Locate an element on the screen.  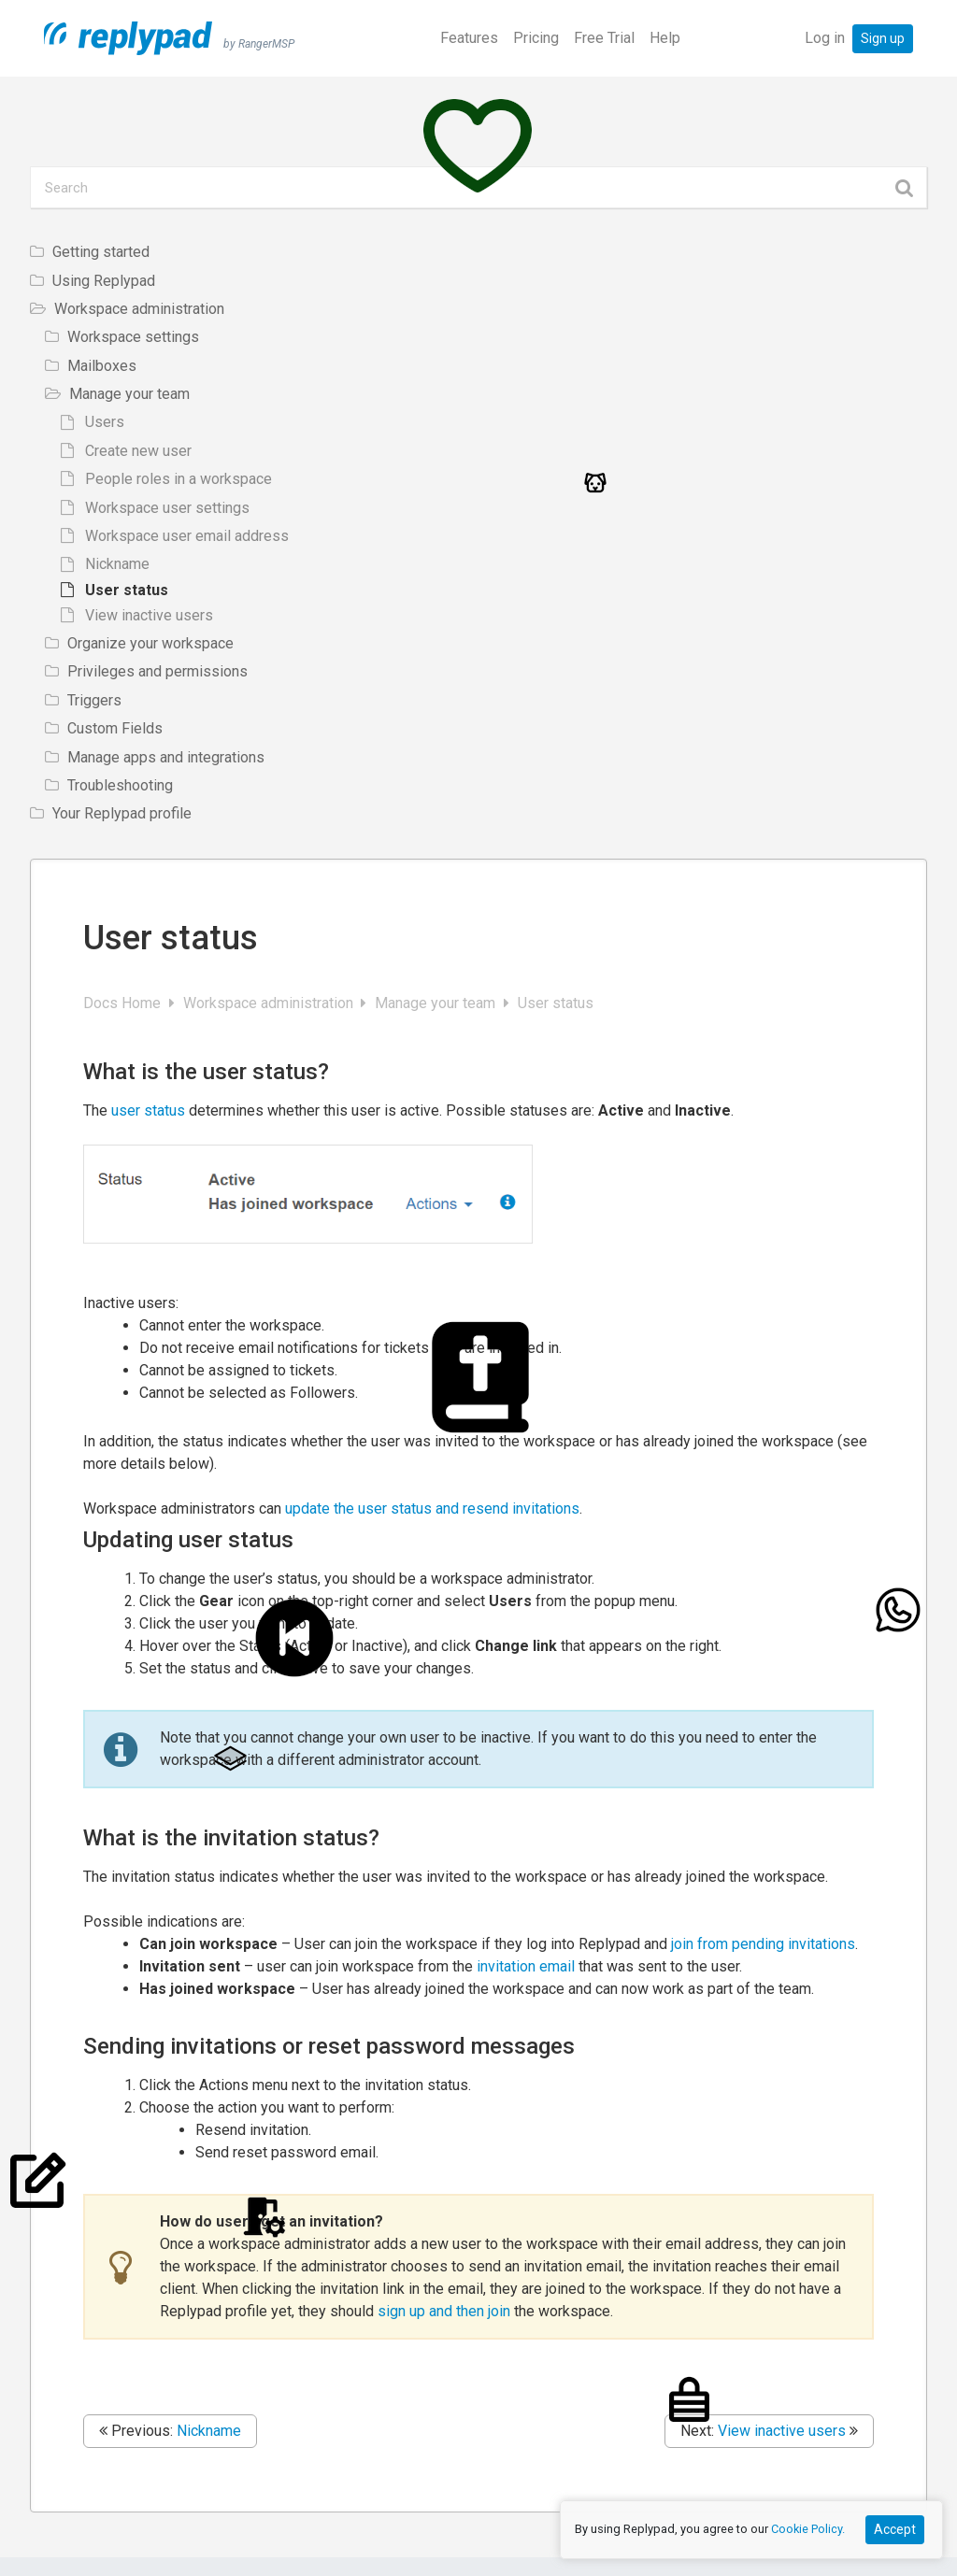
adjust room or space settings is located at coordinates (263, 2216).